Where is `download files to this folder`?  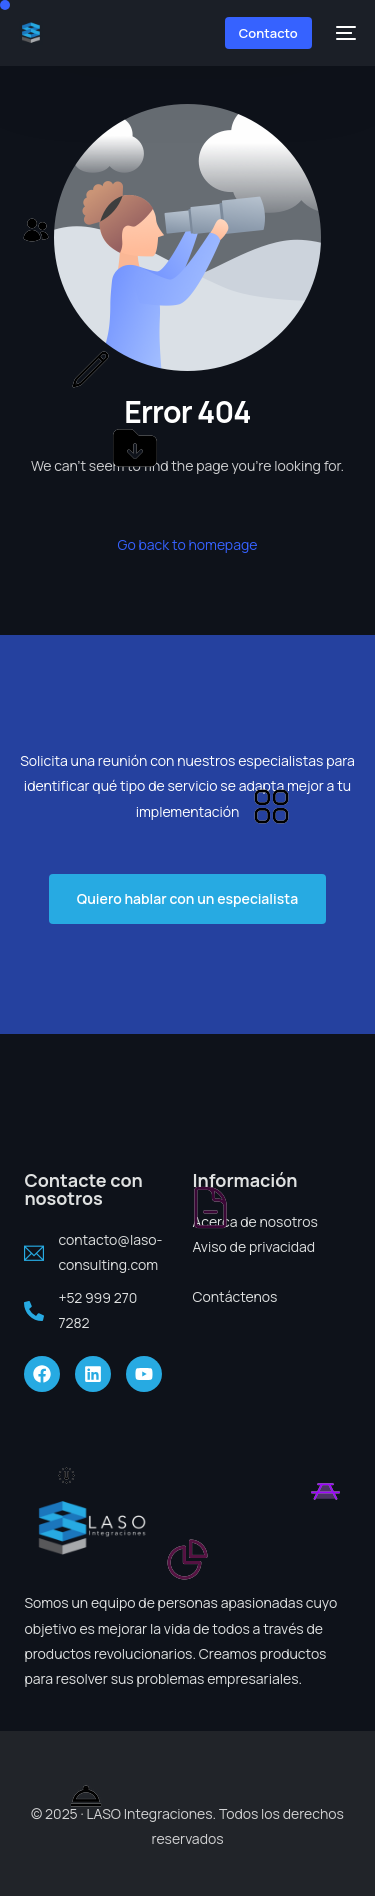 download files to this folder is located at coordinates (135, 448).